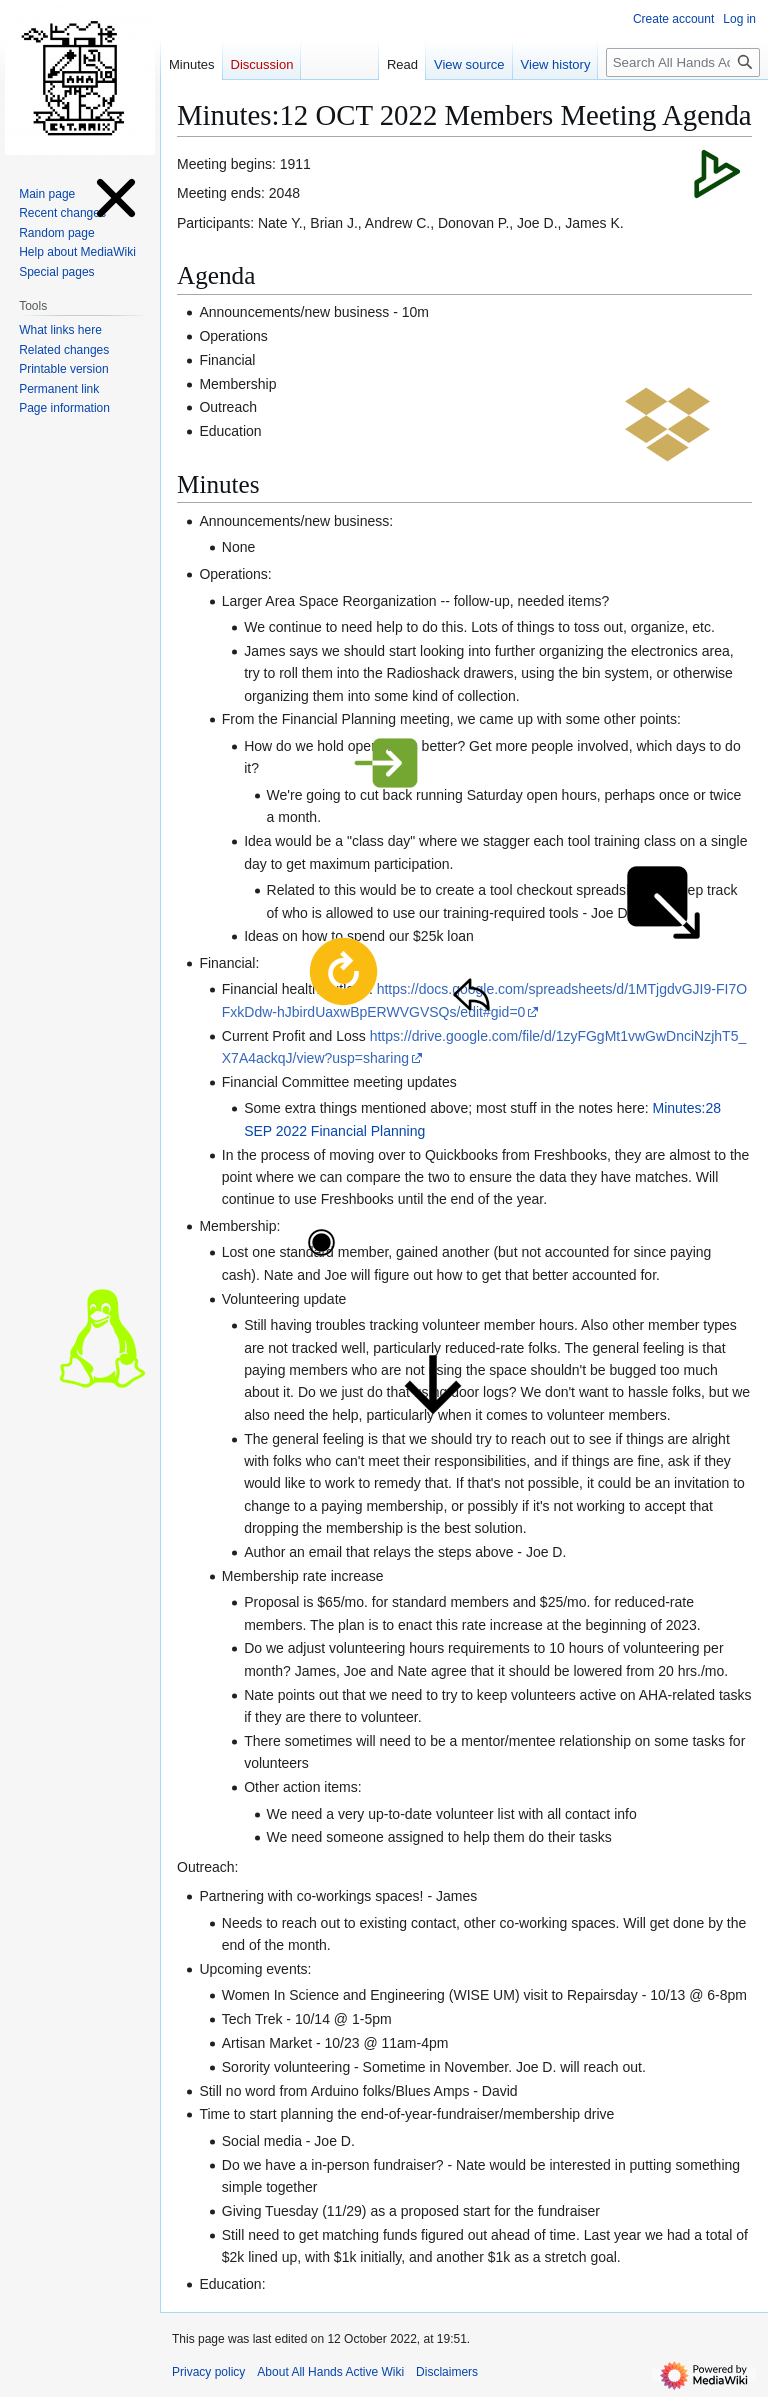 The width and height of the screenshot is (768, 2397). I want to click on refresh or reload content, so click(343, 971).